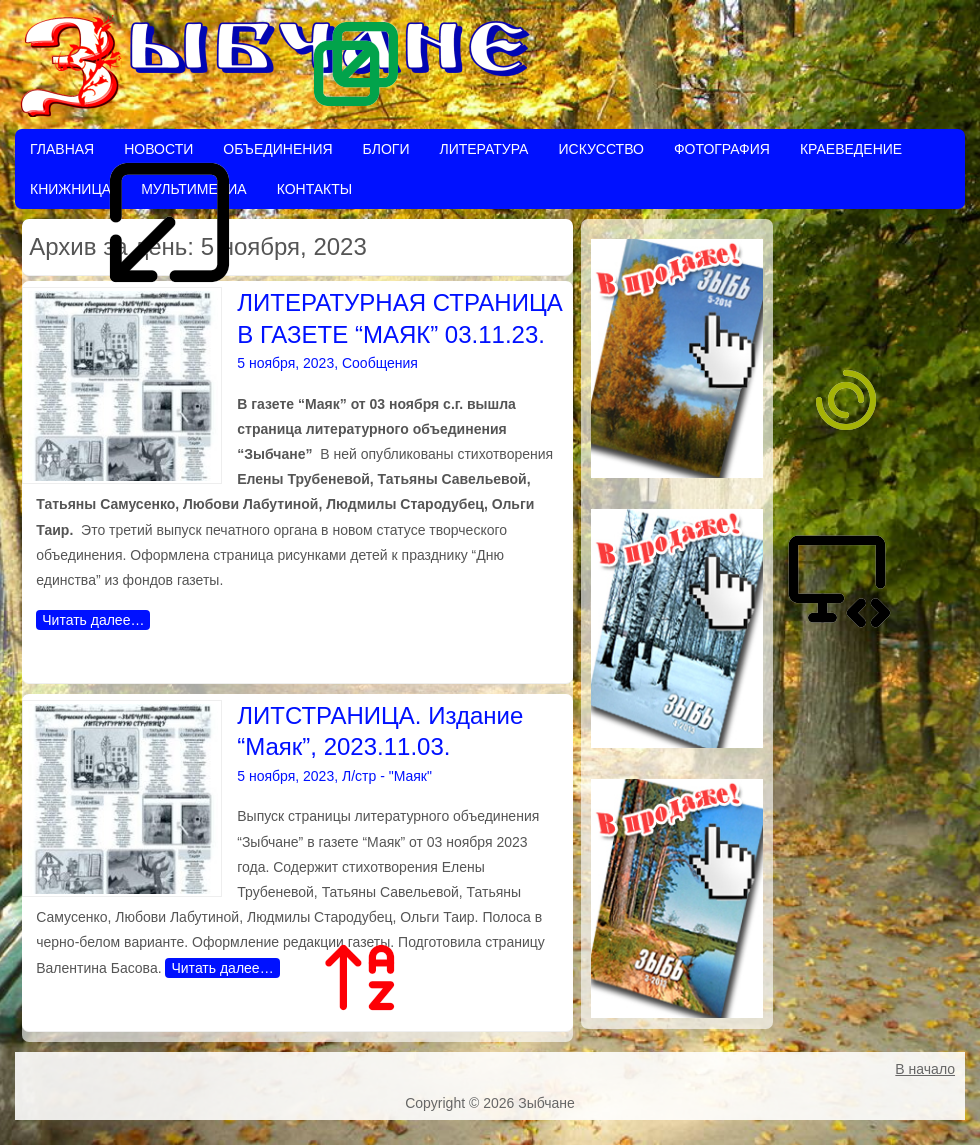  I want to click on view overlapping or intersecting layers, so click(356, 64).